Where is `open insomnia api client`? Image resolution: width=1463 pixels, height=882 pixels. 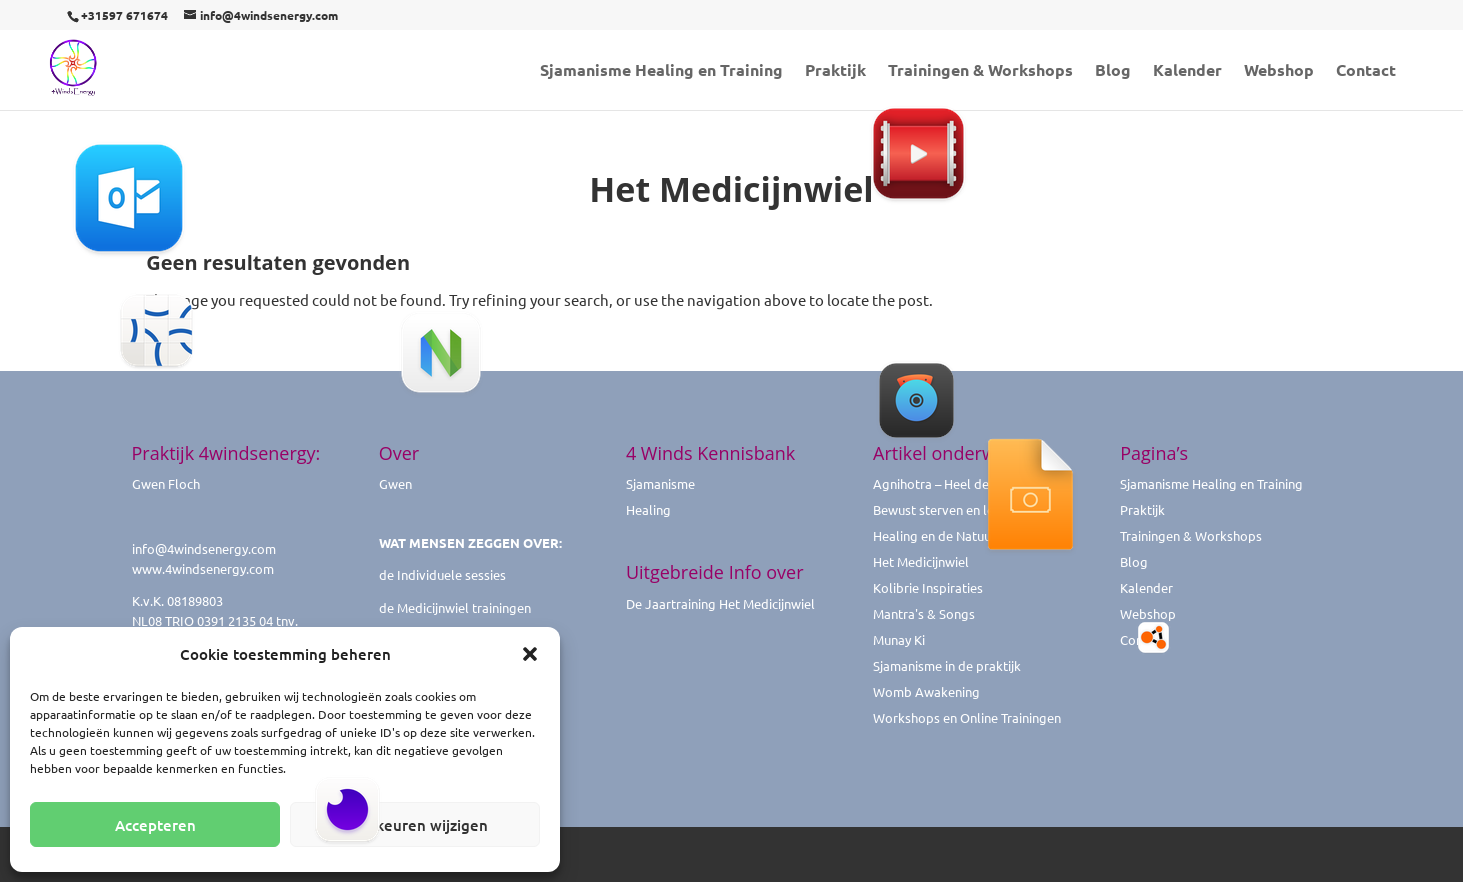 open insomnia api client is located at coordinates (347, 809).